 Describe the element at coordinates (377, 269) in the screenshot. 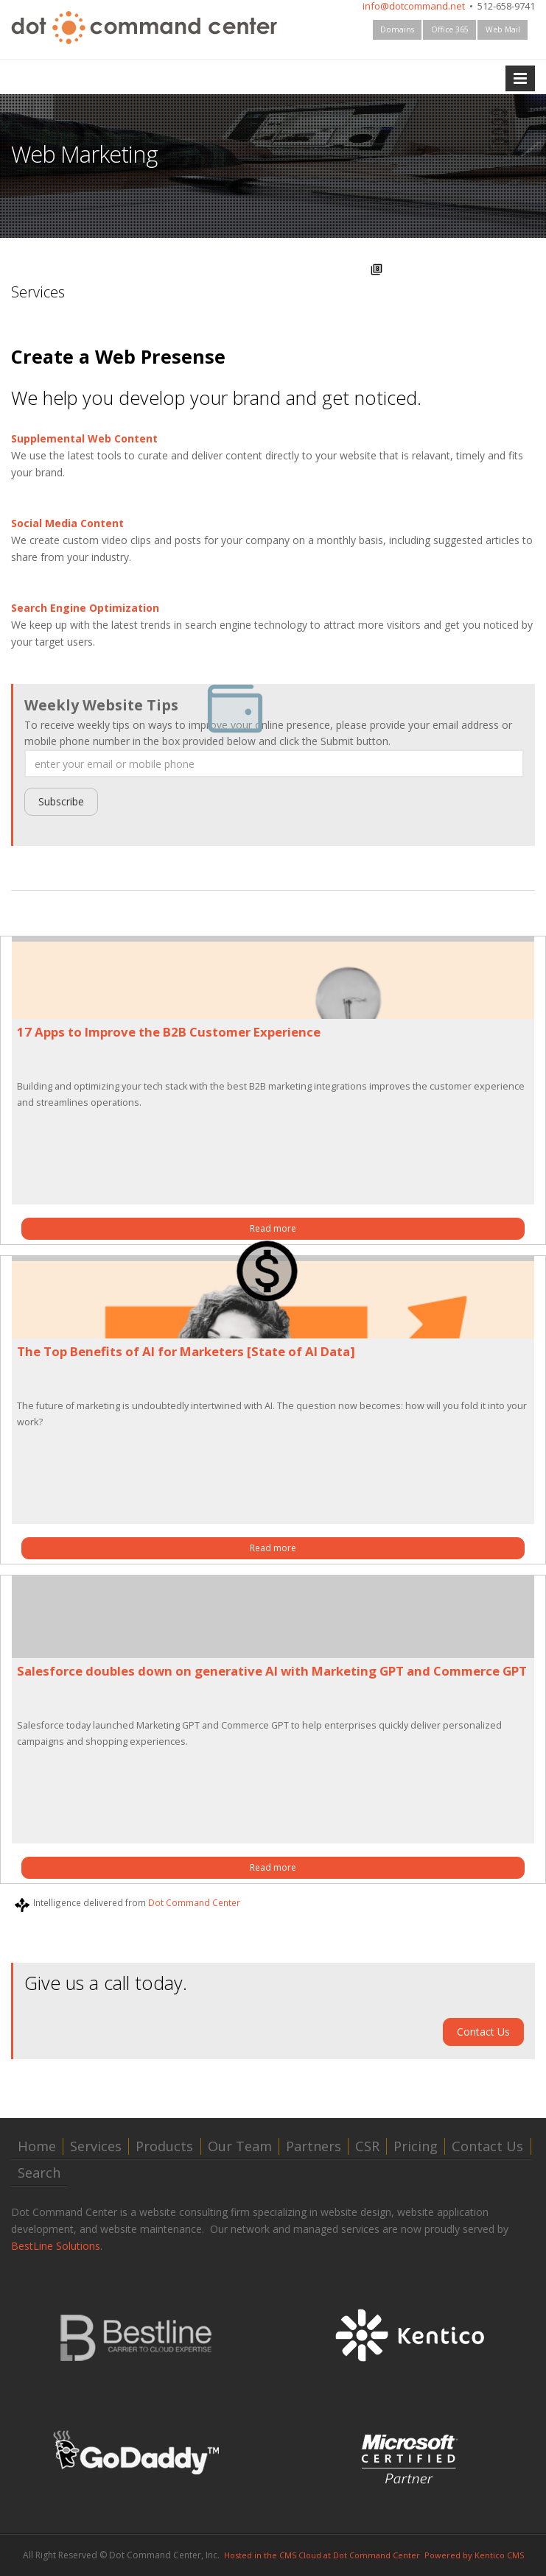

I see `view photo filter number 8` at that location.